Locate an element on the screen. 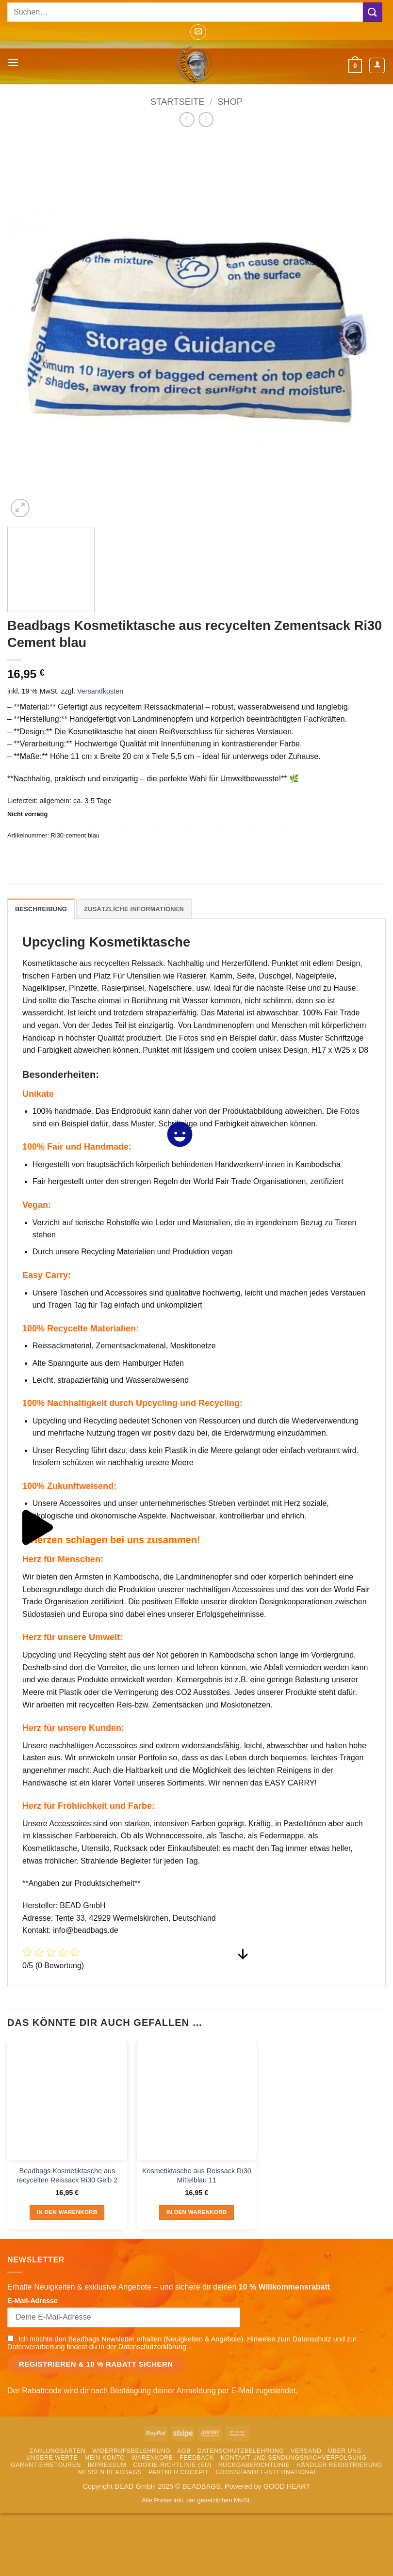 This screenshot has height=2576, width=393. rate your experience positively is located at coordinates (180, 1134).